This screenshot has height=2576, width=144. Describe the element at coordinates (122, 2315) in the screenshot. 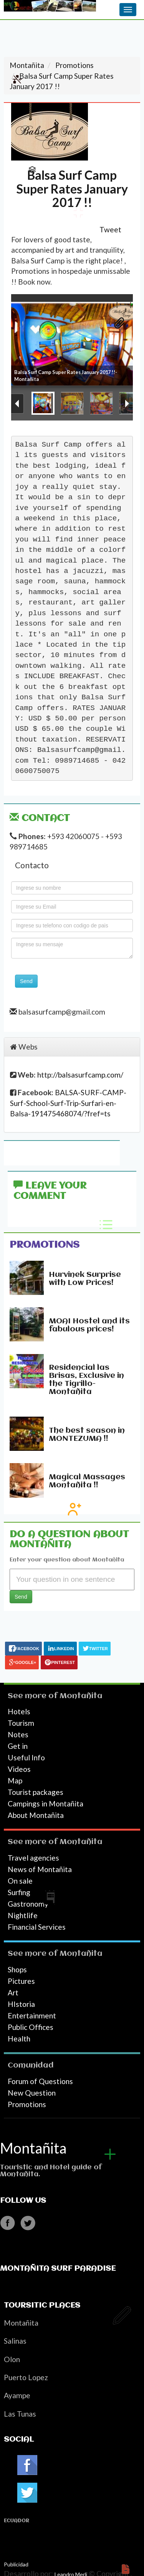

I see `edit or modify content` at that location.